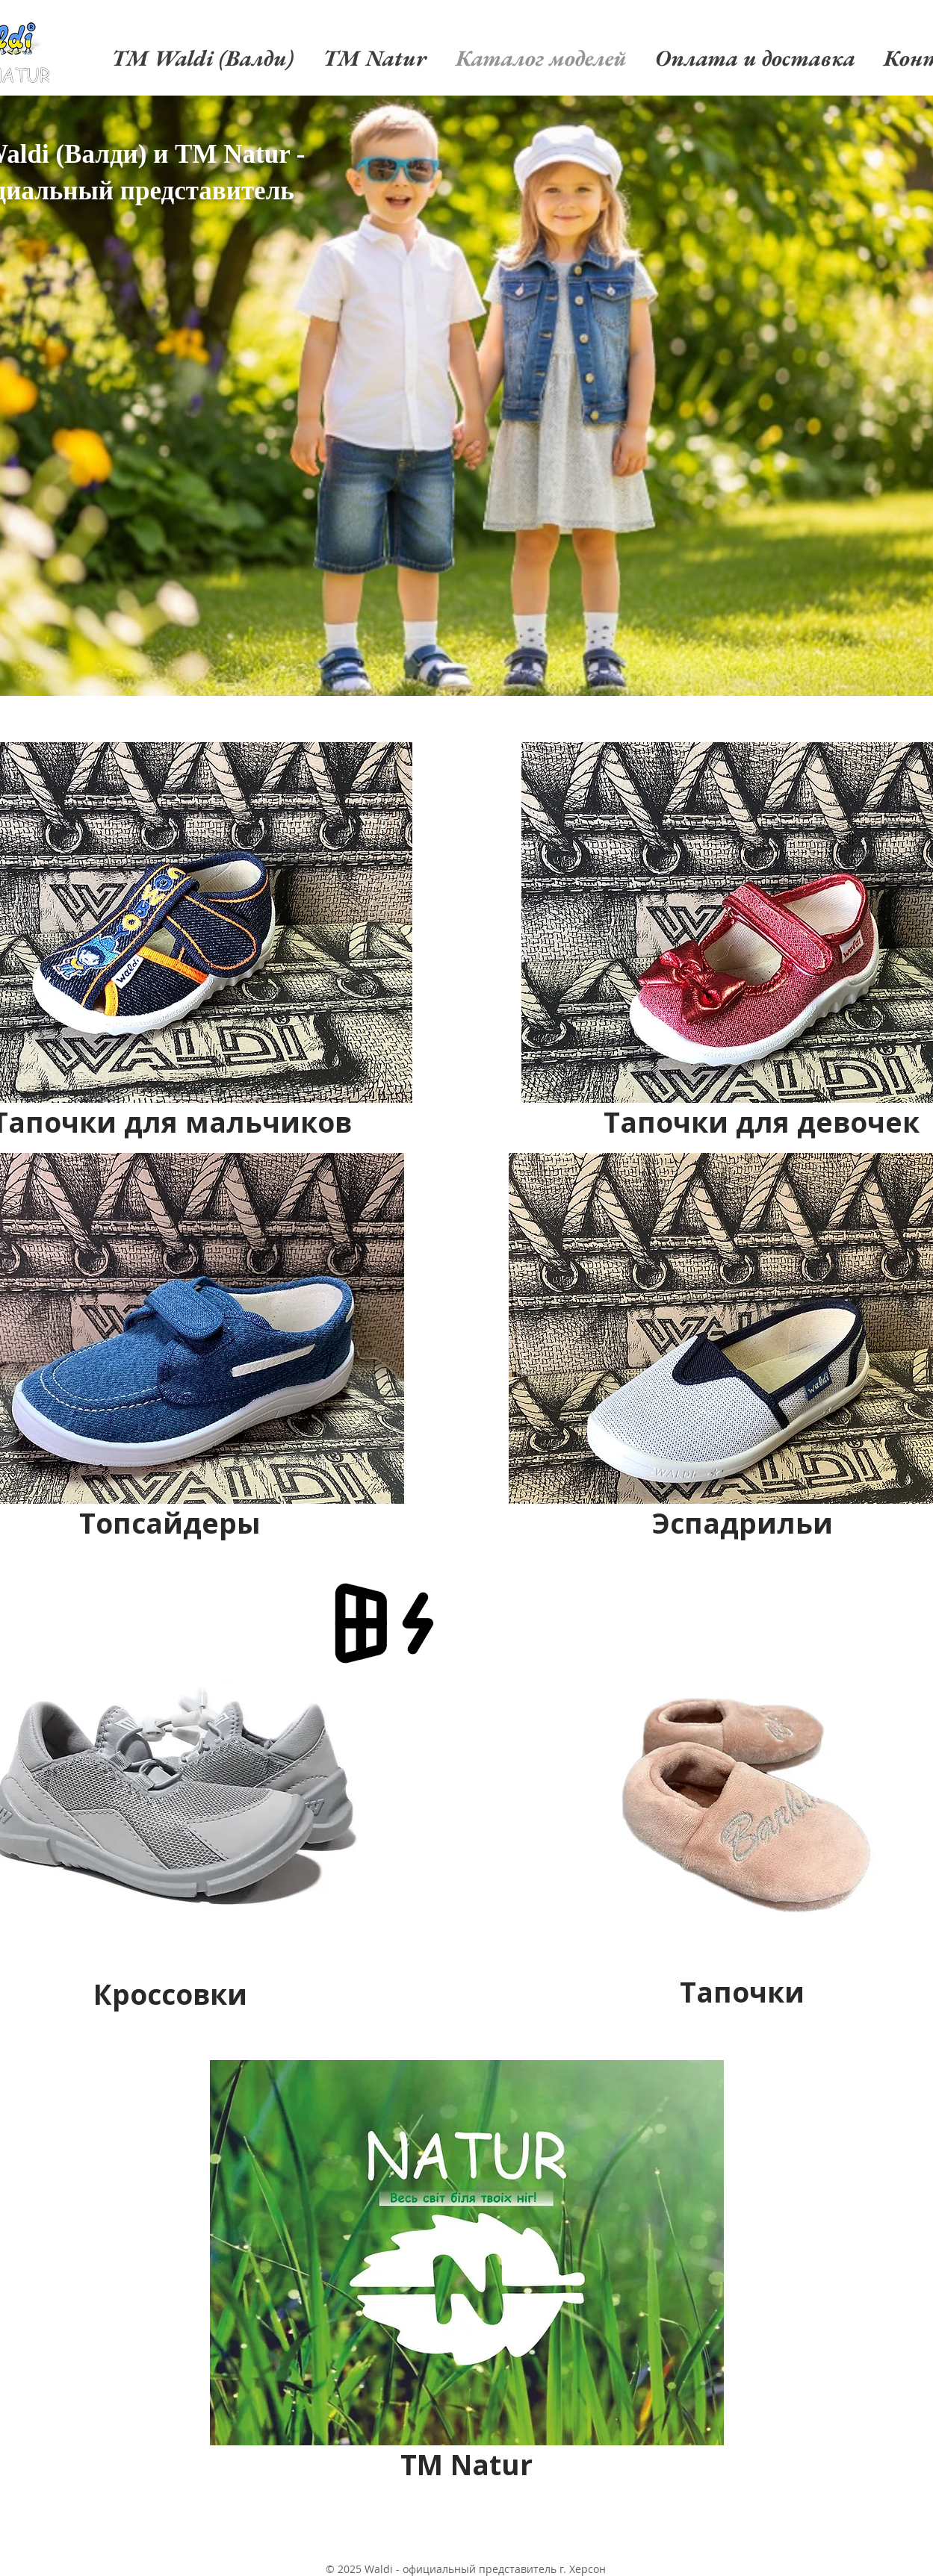 This screenshot has width=933, height=2576. Describe the element at coordinates (382, 1623) in the screenshot. I see `access solar energy settings` at that location.